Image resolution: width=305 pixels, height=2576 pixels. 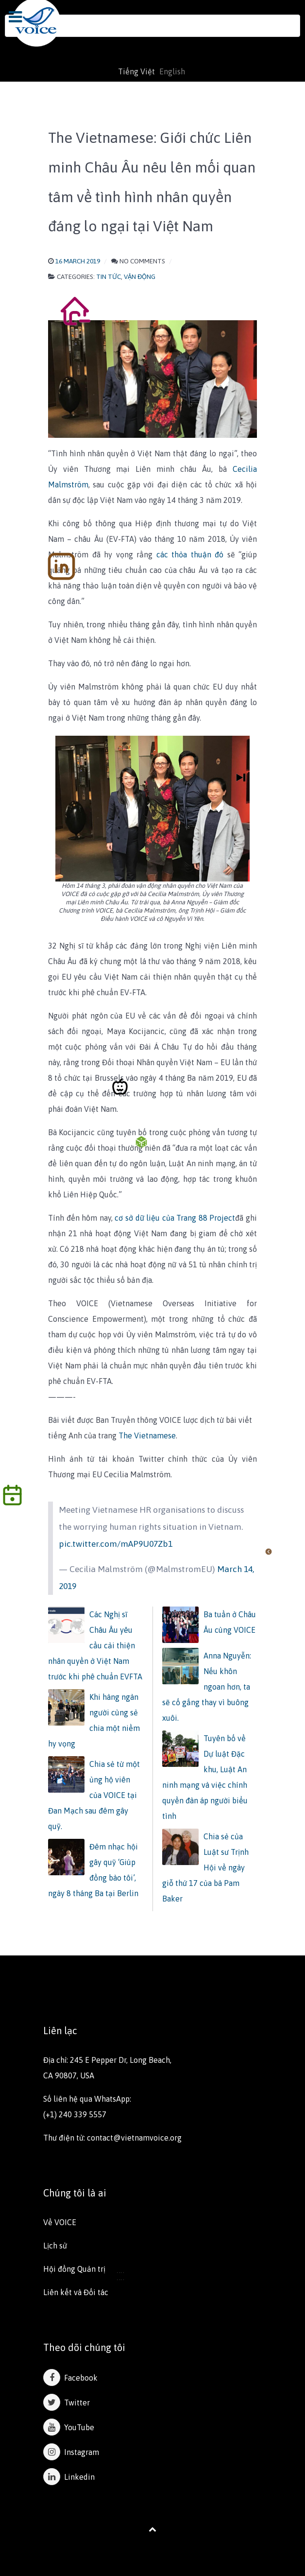 What do you see at coordinates (120, 1087) in the screenshot?
I see `access halloween-themed content or settings` at bounding box center [120, 1087].